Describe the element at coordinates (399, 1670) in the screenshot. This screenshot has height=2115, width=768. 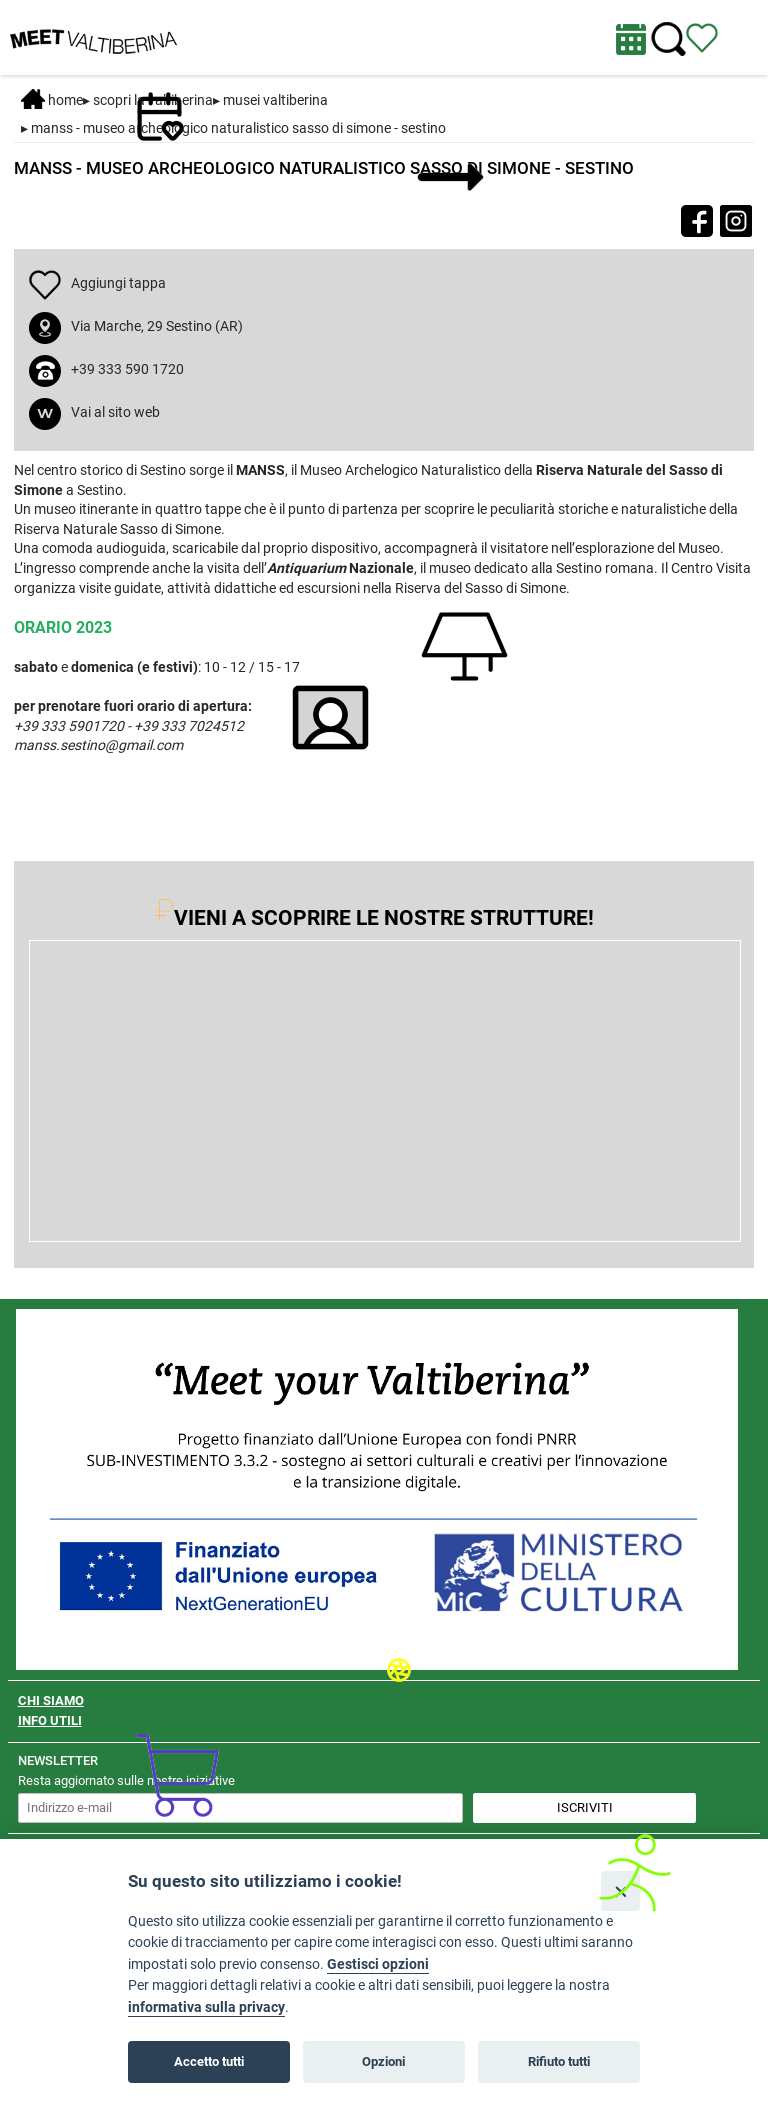
I see `adjust camera aperture settings` at that location.